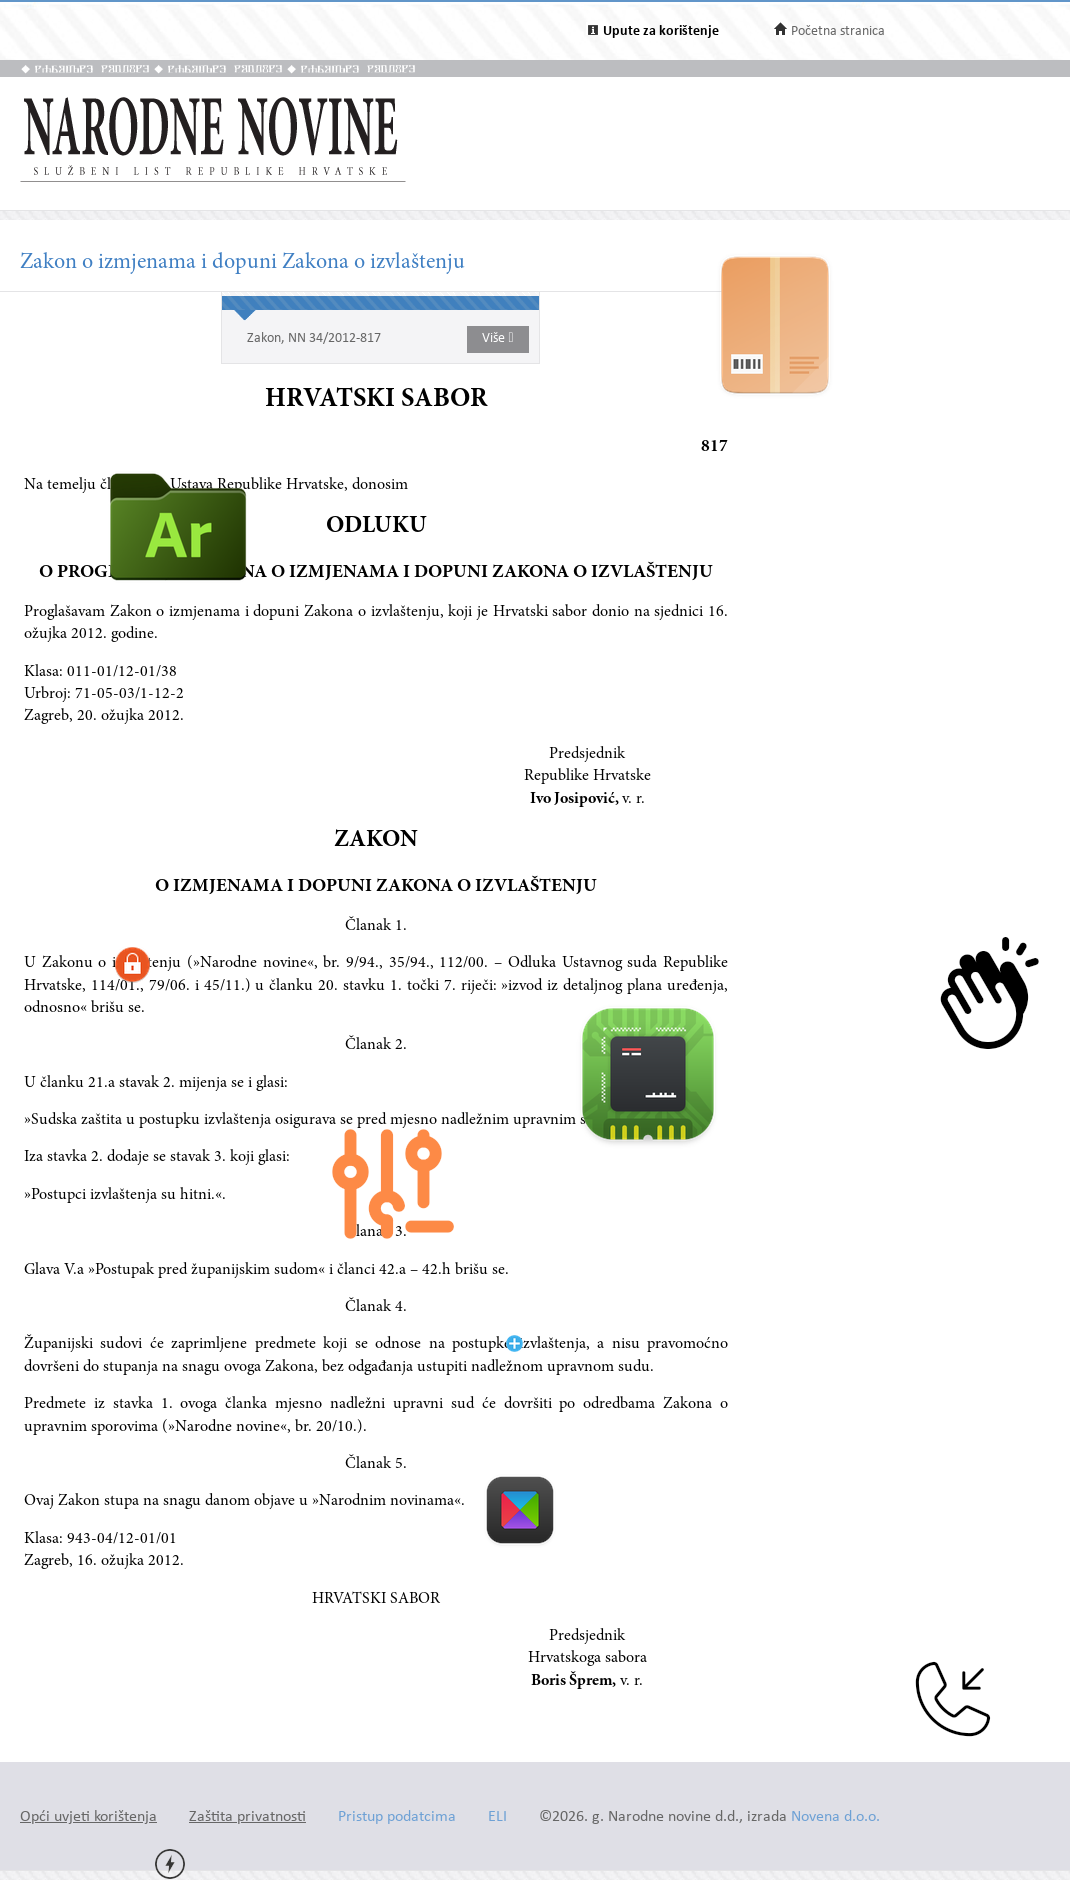 The width and height of the screenshot is (1070, 1880). What do you see at coordinates (775, 325) in the screenshot?
I see `open a package or archive file` at bounding box center [775, 325].